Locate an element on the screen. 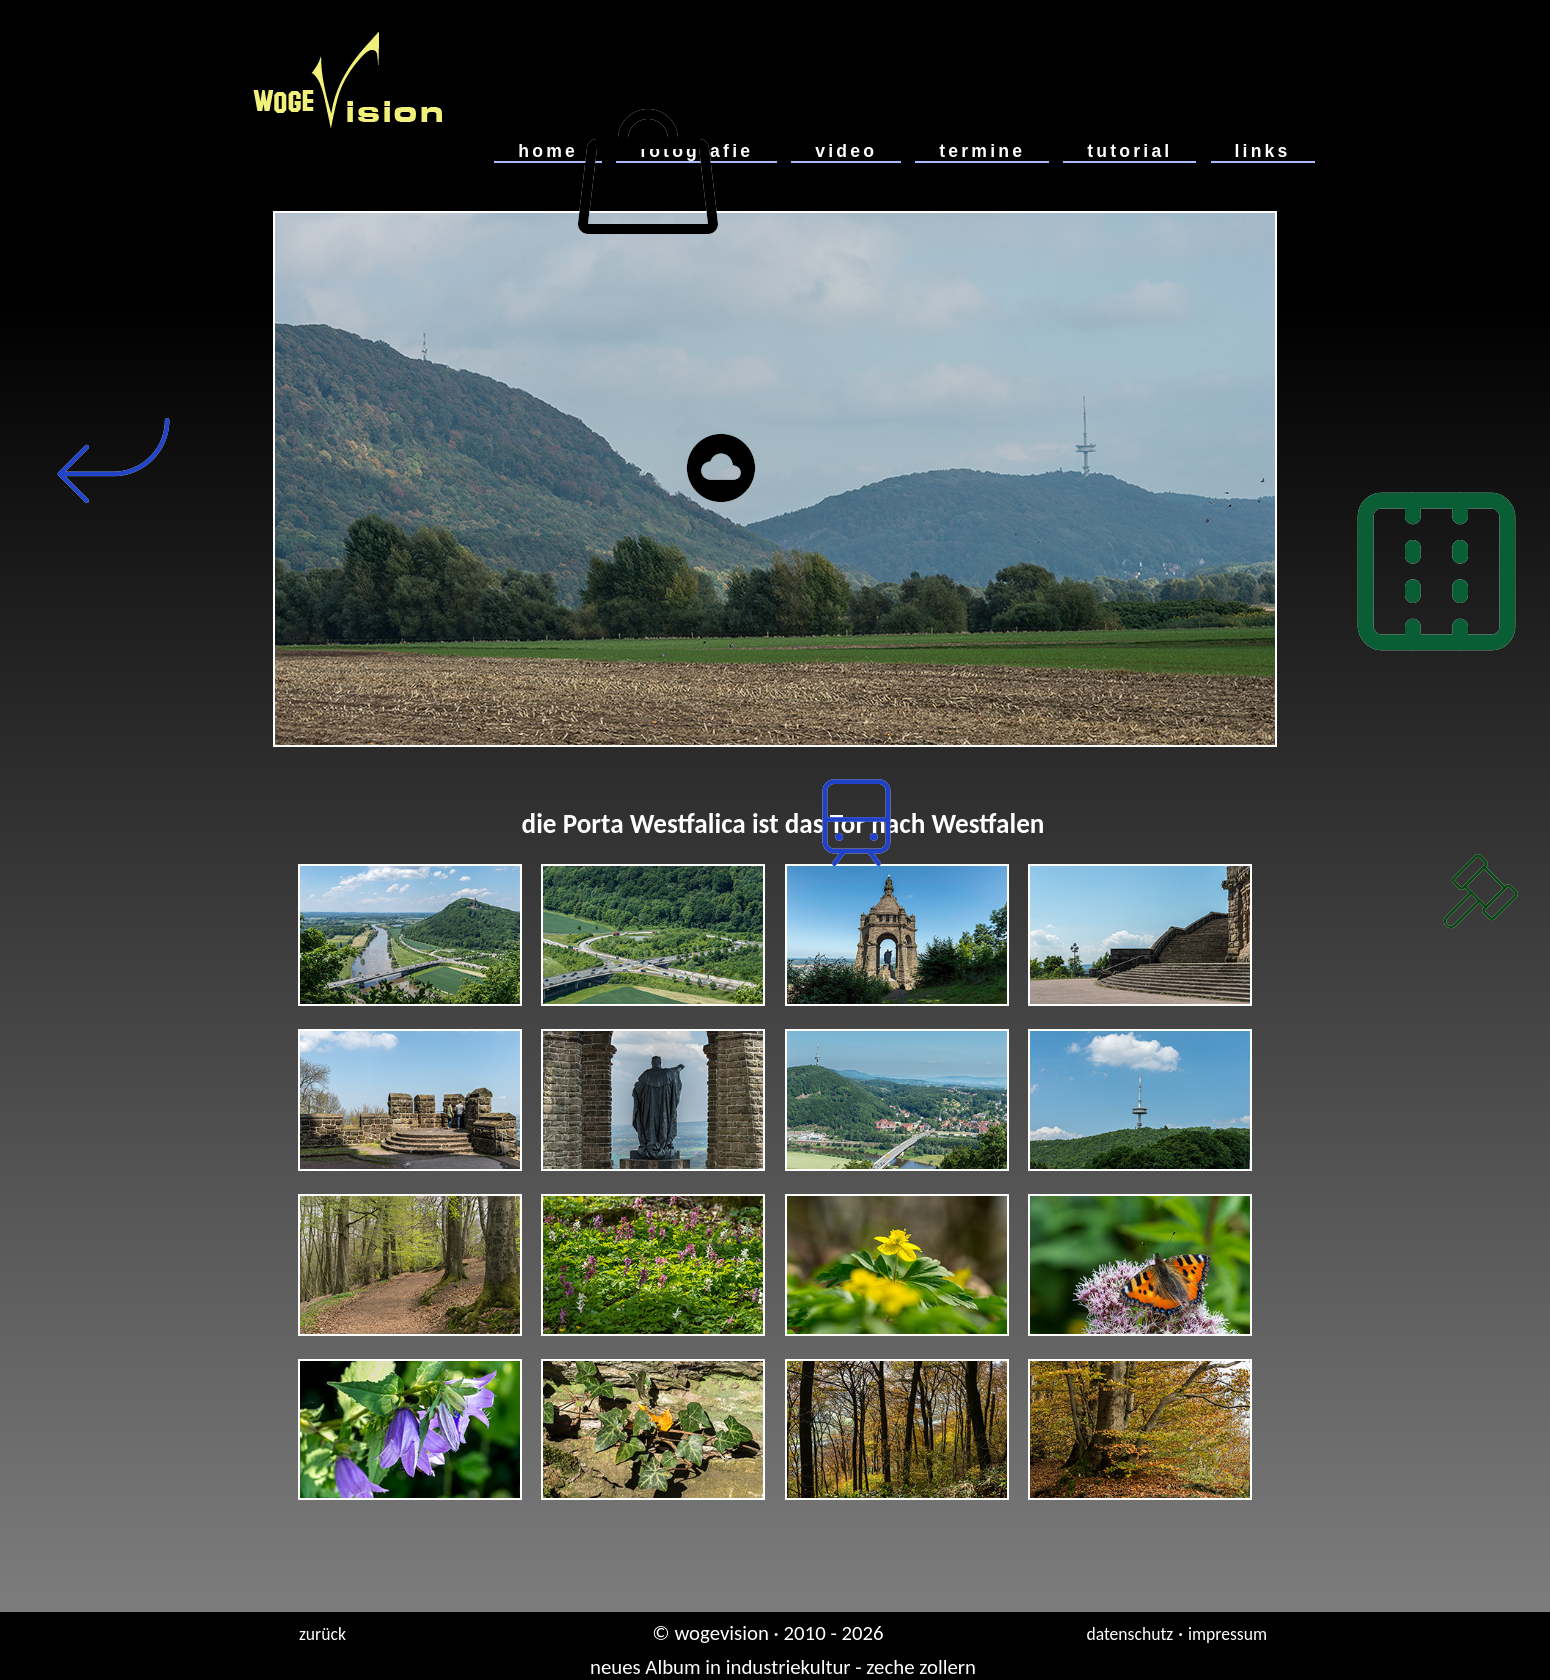 This screenshot has width=1550, height=1680. view your shopping bag is located at coordinates (648, 179).